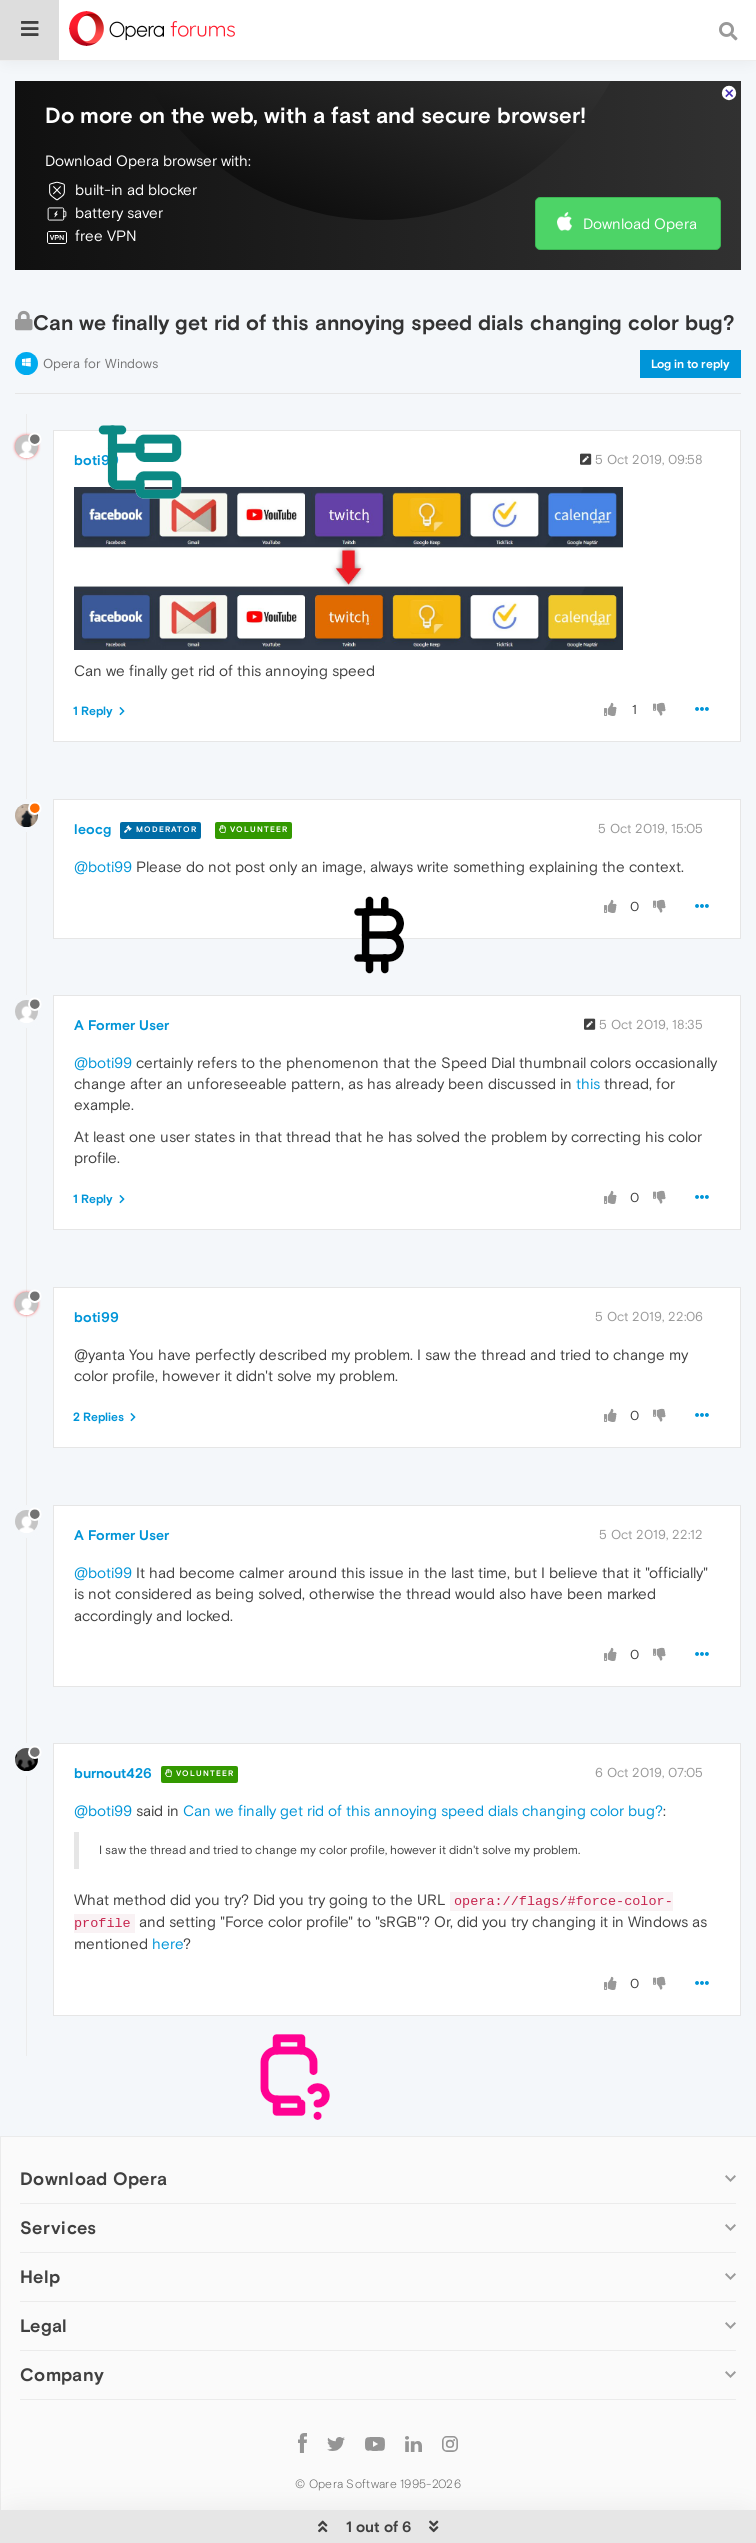  I want to click on smartwatch help or support, so click(289, 2075).